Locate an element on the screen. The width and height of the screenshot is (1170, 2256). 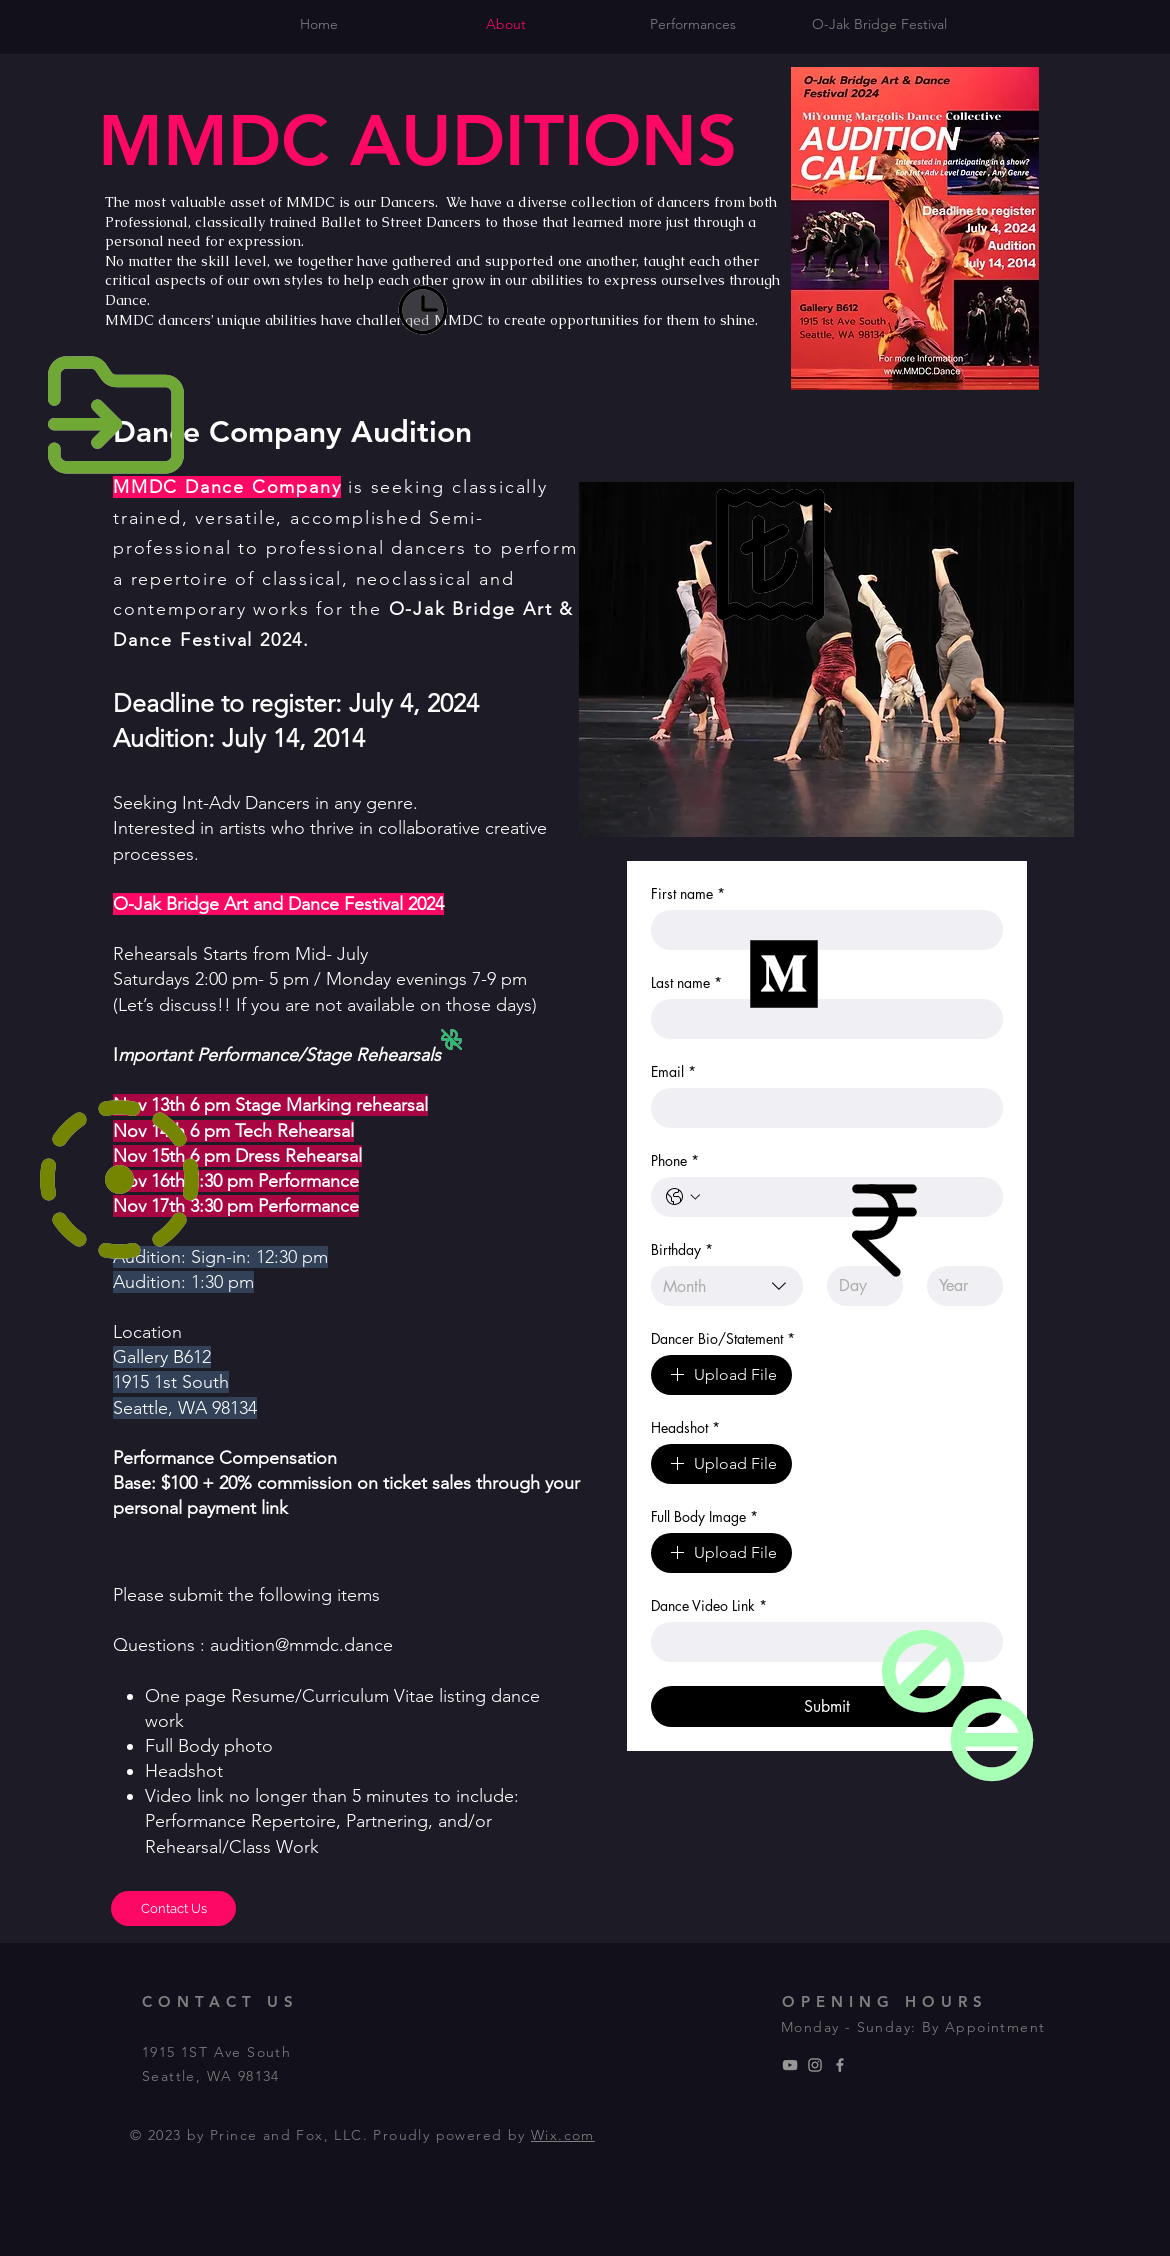
view price or amount in indian rupees is located at coordinates (884, 1230).